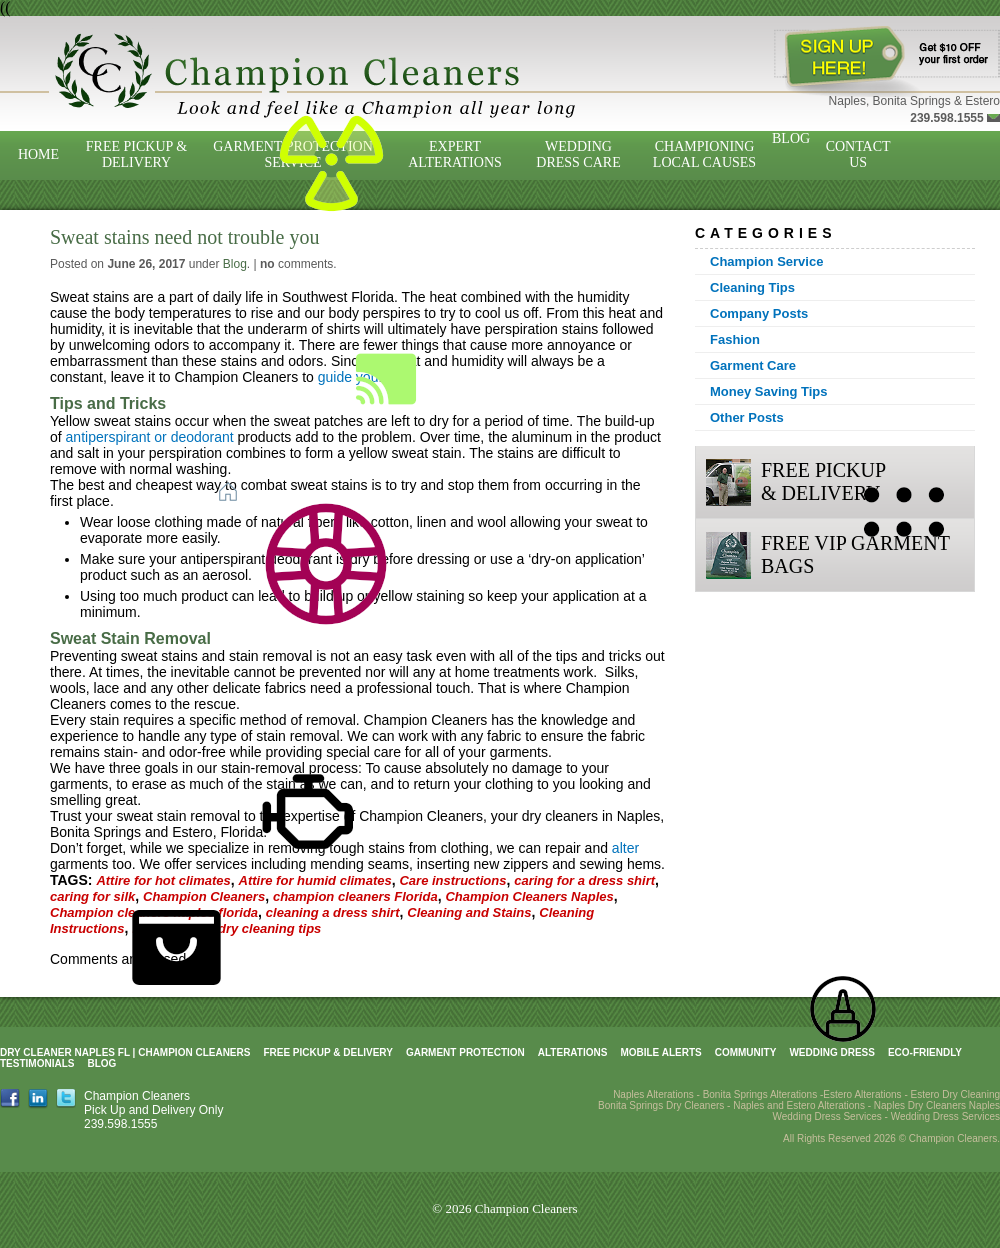 The width and height of the screenshot is (1000, 1248). What do you see at coordinates (228, 492) in the screenshot?
I see `navigate to home screen` at bounding box center [228, 492].